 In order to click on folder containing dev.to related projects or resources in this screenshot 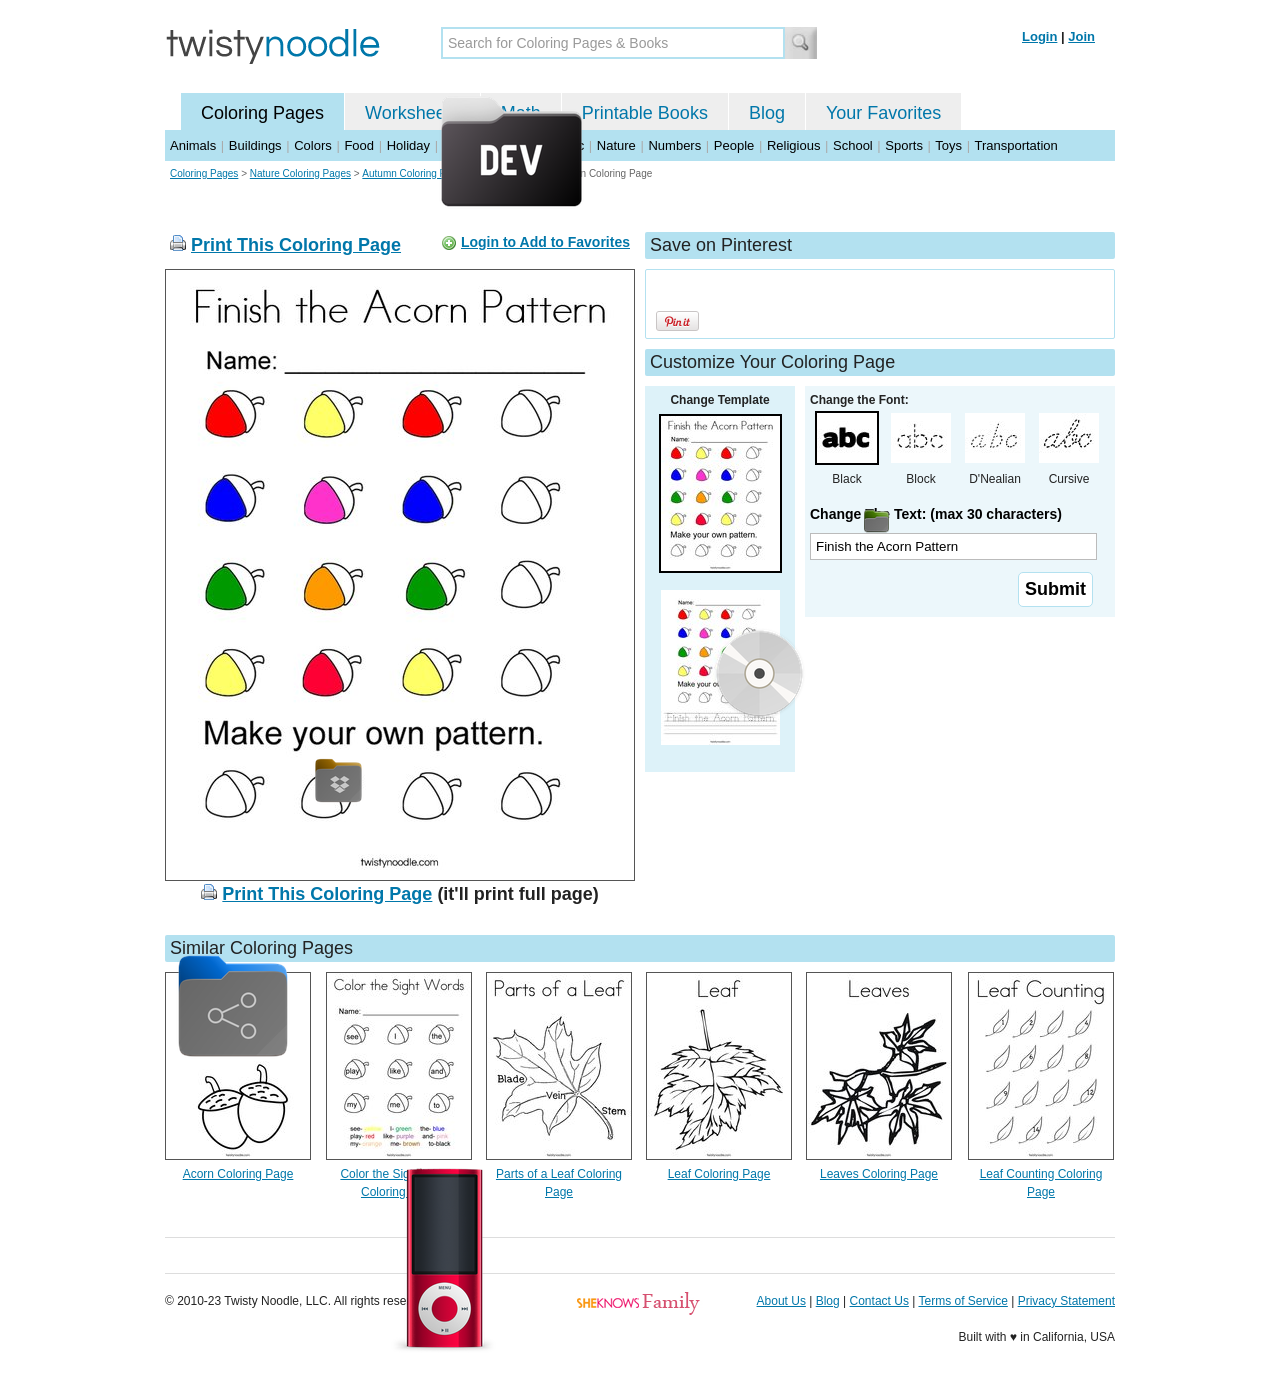, I will do `click(511, 155)`.